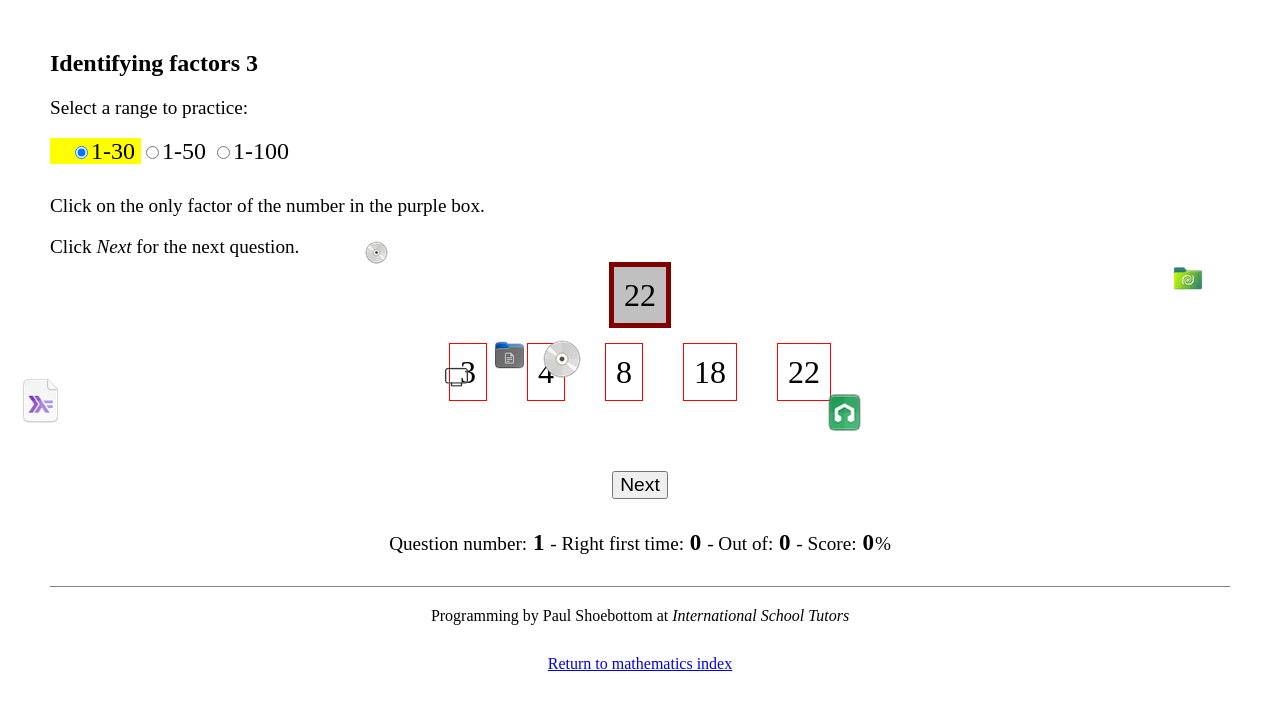 This screenshot has width=1280, height=723. I want to click on access CD/DVD drive contents, so click(376, 252).